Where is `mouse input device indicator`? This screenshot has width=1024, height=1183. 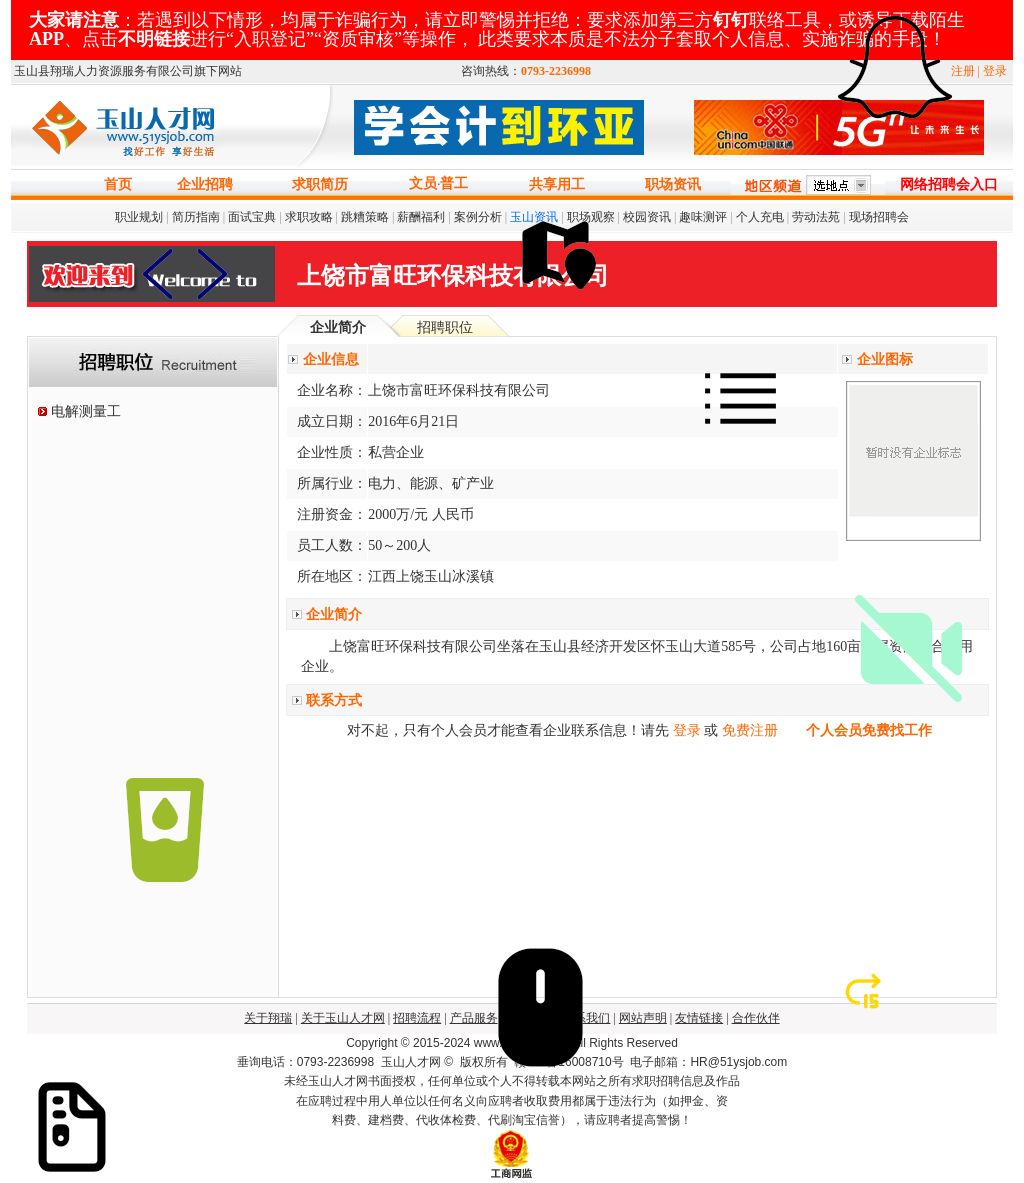 mouse input device indicator is located at coordinates (540, 1007).